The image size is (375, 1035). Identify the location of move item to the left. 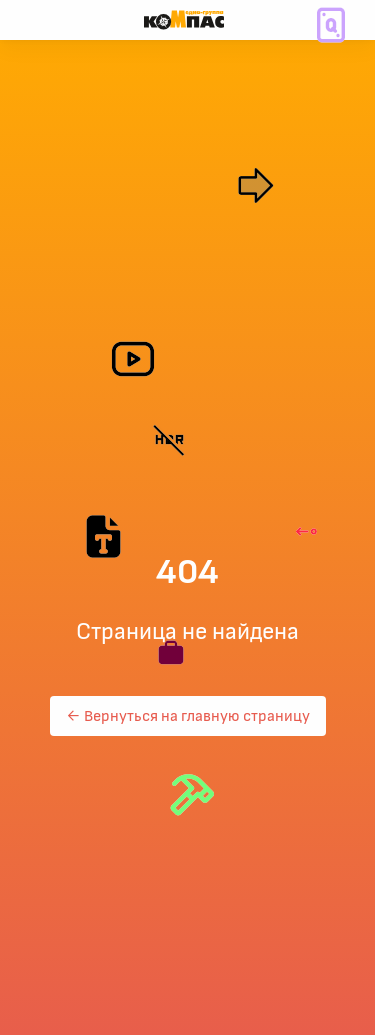
(306, 531).